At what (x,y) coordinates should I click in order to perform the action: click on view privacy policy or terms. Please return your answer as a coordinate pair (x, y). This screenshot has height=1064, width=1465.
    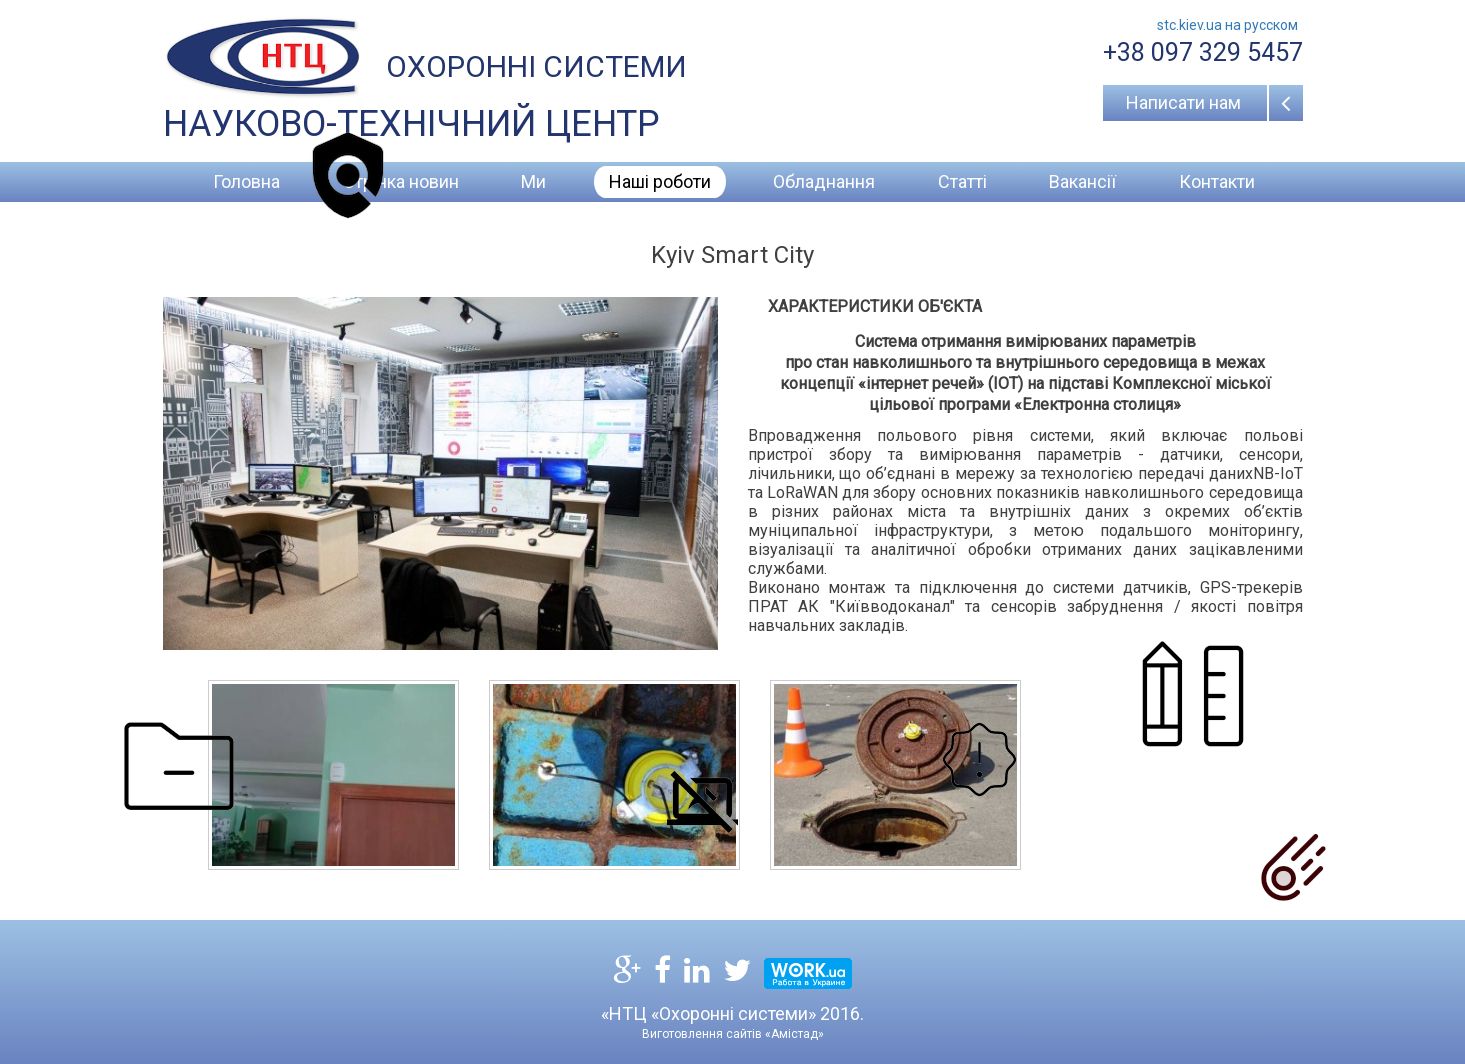
    Looking at the image, I should click on (348, 175).